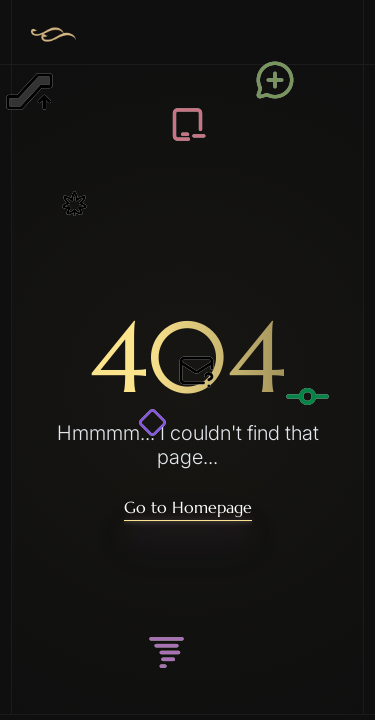  Describe the element at coordinates (29, 91) in the screenshot. I see `indicates escalator going up` at that location.